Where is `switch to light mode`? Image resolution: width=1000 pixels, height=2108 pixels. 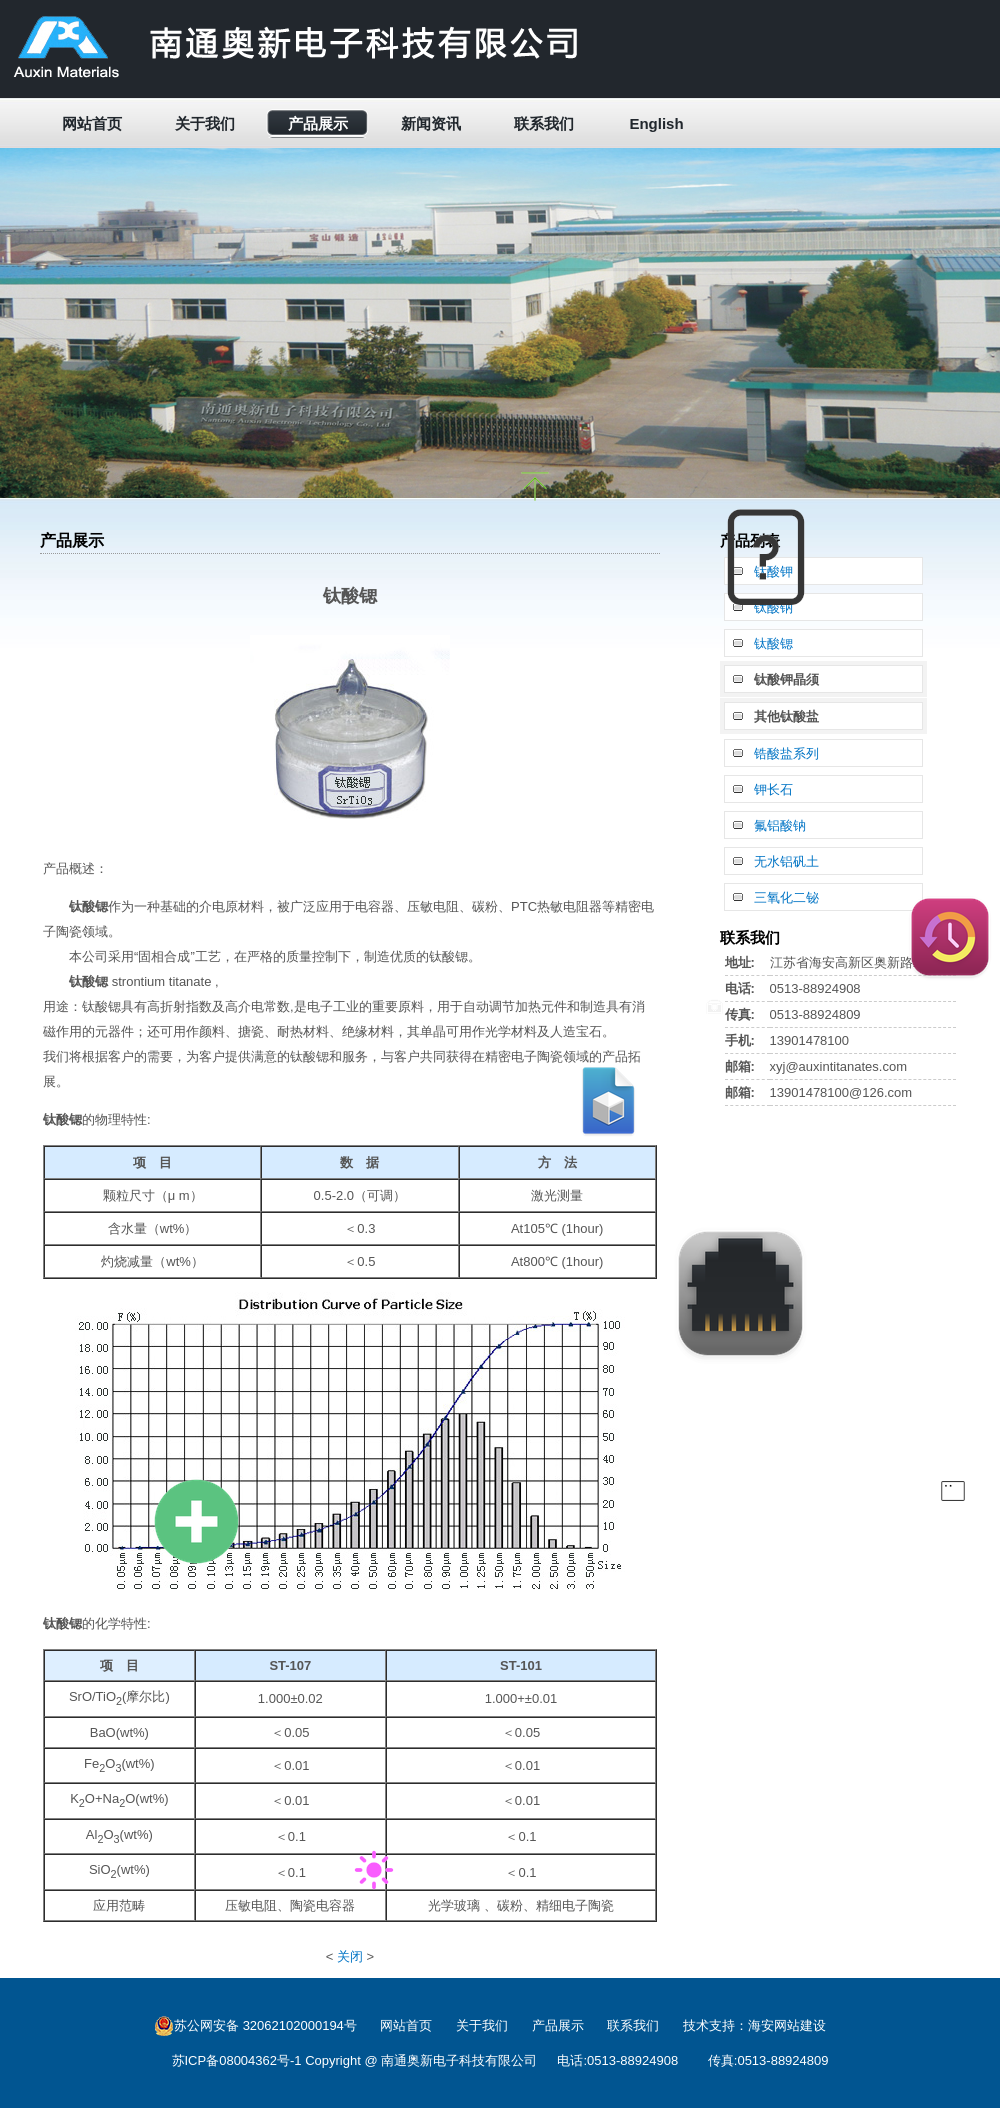 switch to light mode is located at coordinates (374, 1870).